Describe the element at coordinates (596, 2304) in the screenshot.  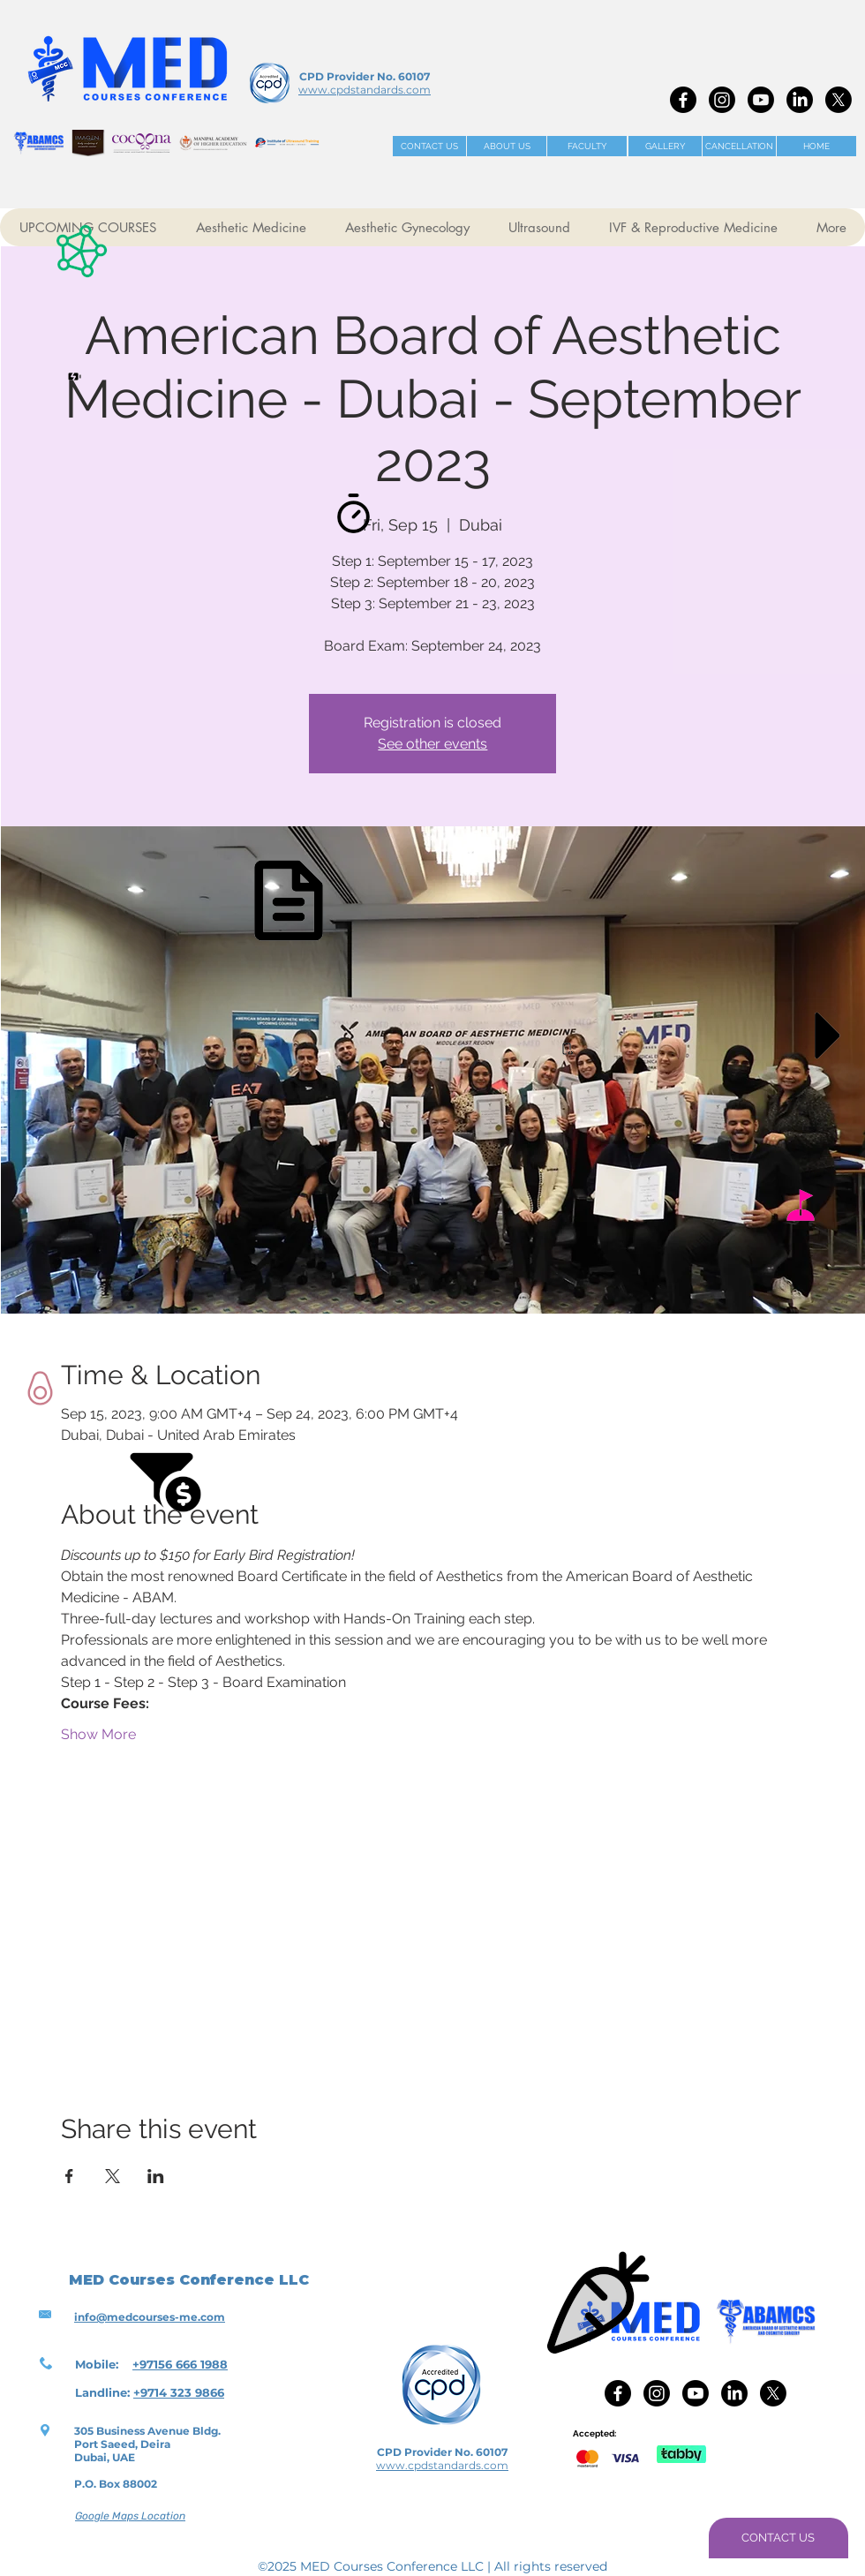
I see `browse vegetable or produce category` at that location.